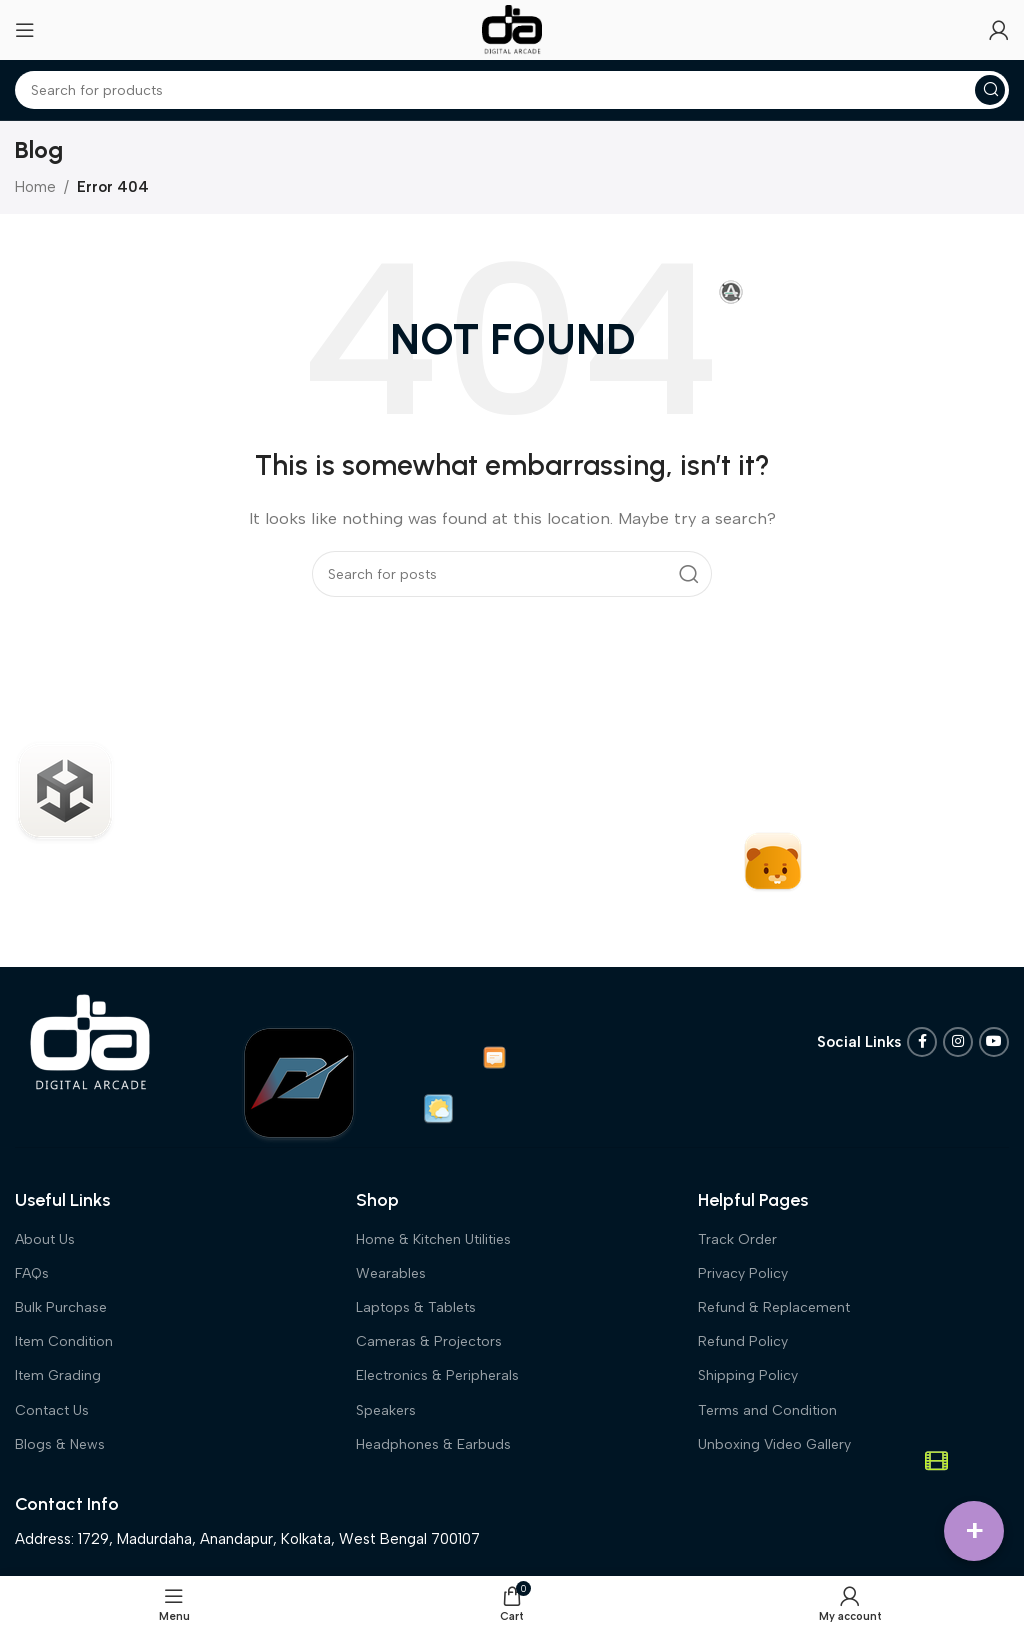 This screenshot has width=1024, height=1631. Describe the element at coordinates (494, 1057) in the screenshot. I see `open empathy messaging app` at that location.